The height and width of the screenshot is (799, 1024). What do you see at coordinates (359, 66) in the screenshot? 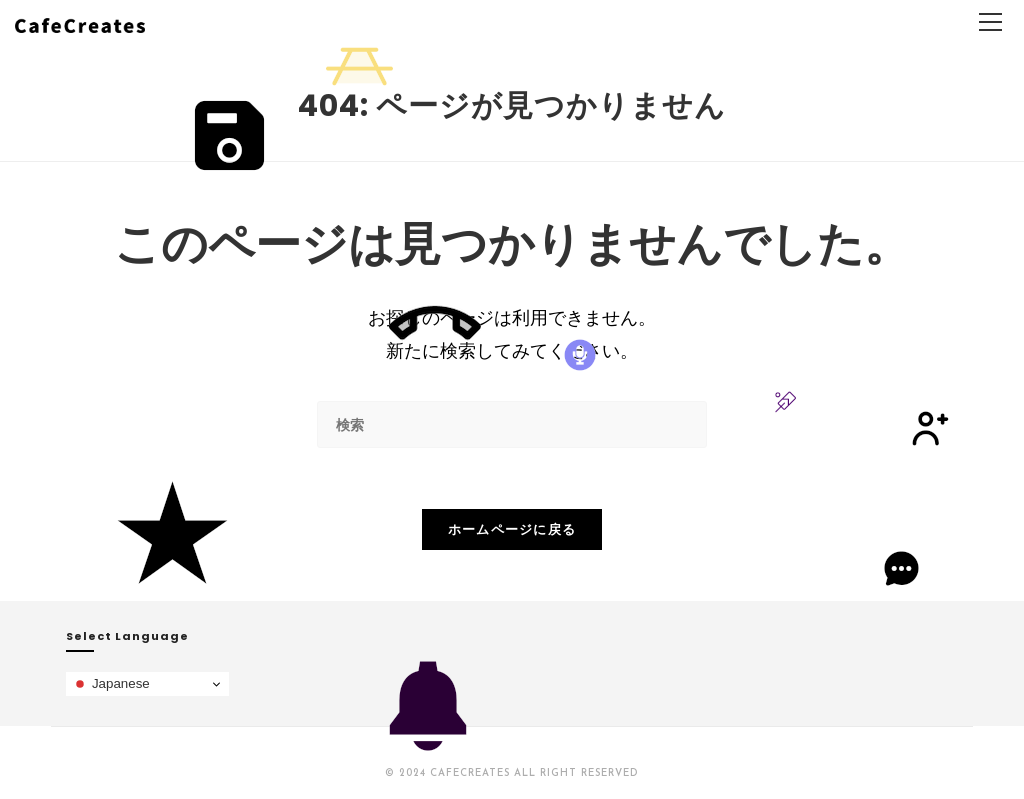
I see `find nearby picnic areas` at bounding box center [359, 66].